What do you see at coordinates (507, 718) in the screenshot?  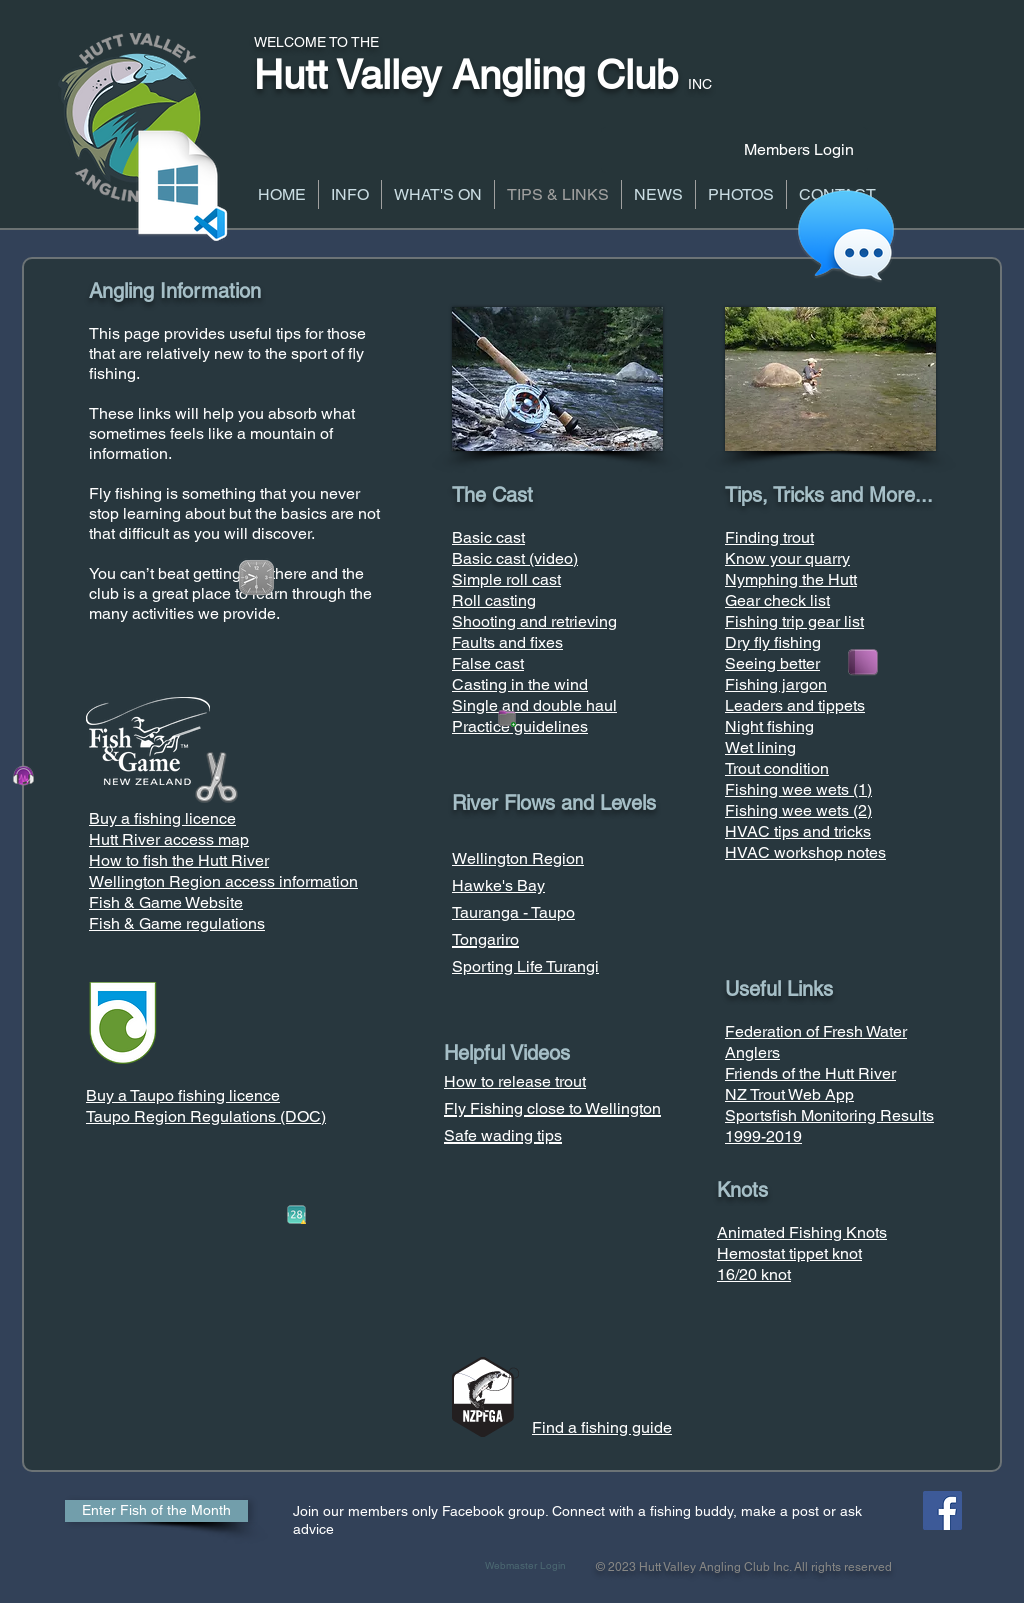 I see `create a new folder` at bounding box center [507, 718].